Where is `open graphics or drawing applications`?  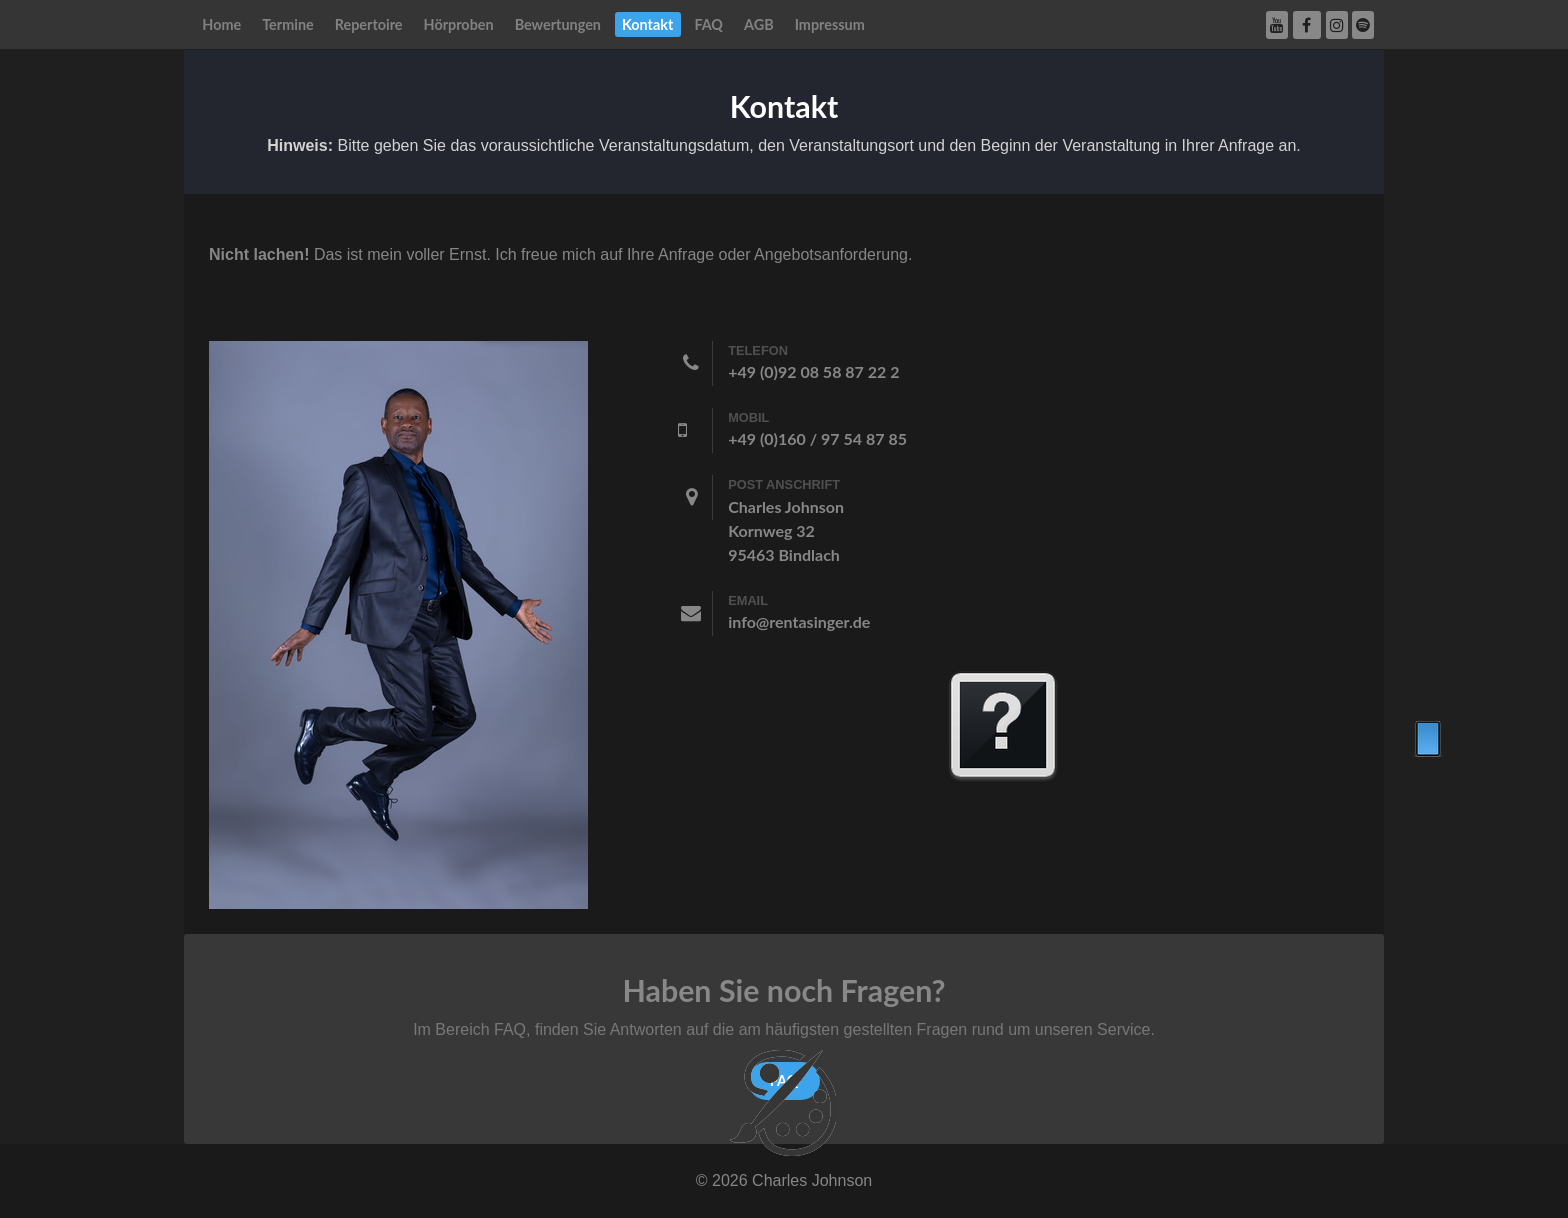 open graphics or drawing applications is located at coordinates (783, 1103).